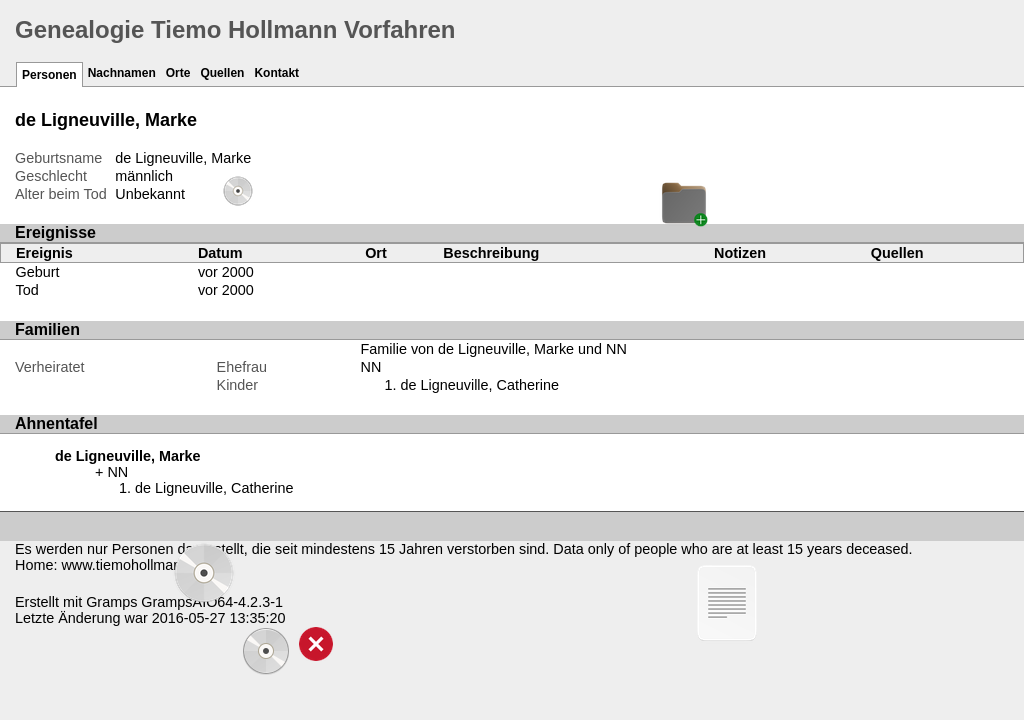 Image resolution: width=1024 pixels, height=720 pixels. I want to click on dismiss or cancel a dialog, so click(316, 644).